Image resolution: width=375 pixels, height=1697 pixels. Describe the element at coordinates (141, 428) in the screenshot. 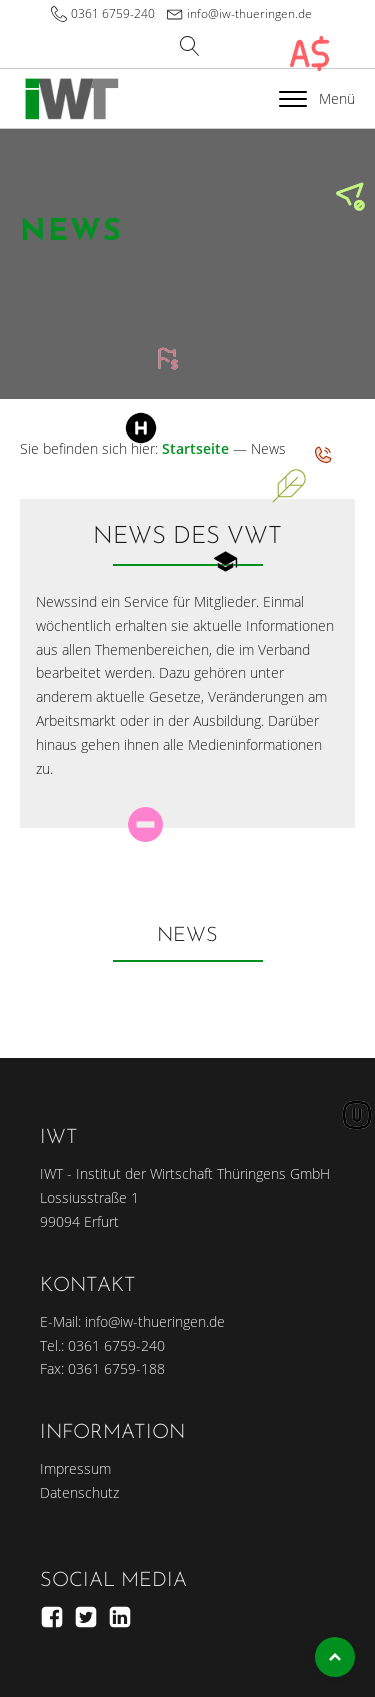

I see `indicates a hospital or medical facility nearby` at that location.